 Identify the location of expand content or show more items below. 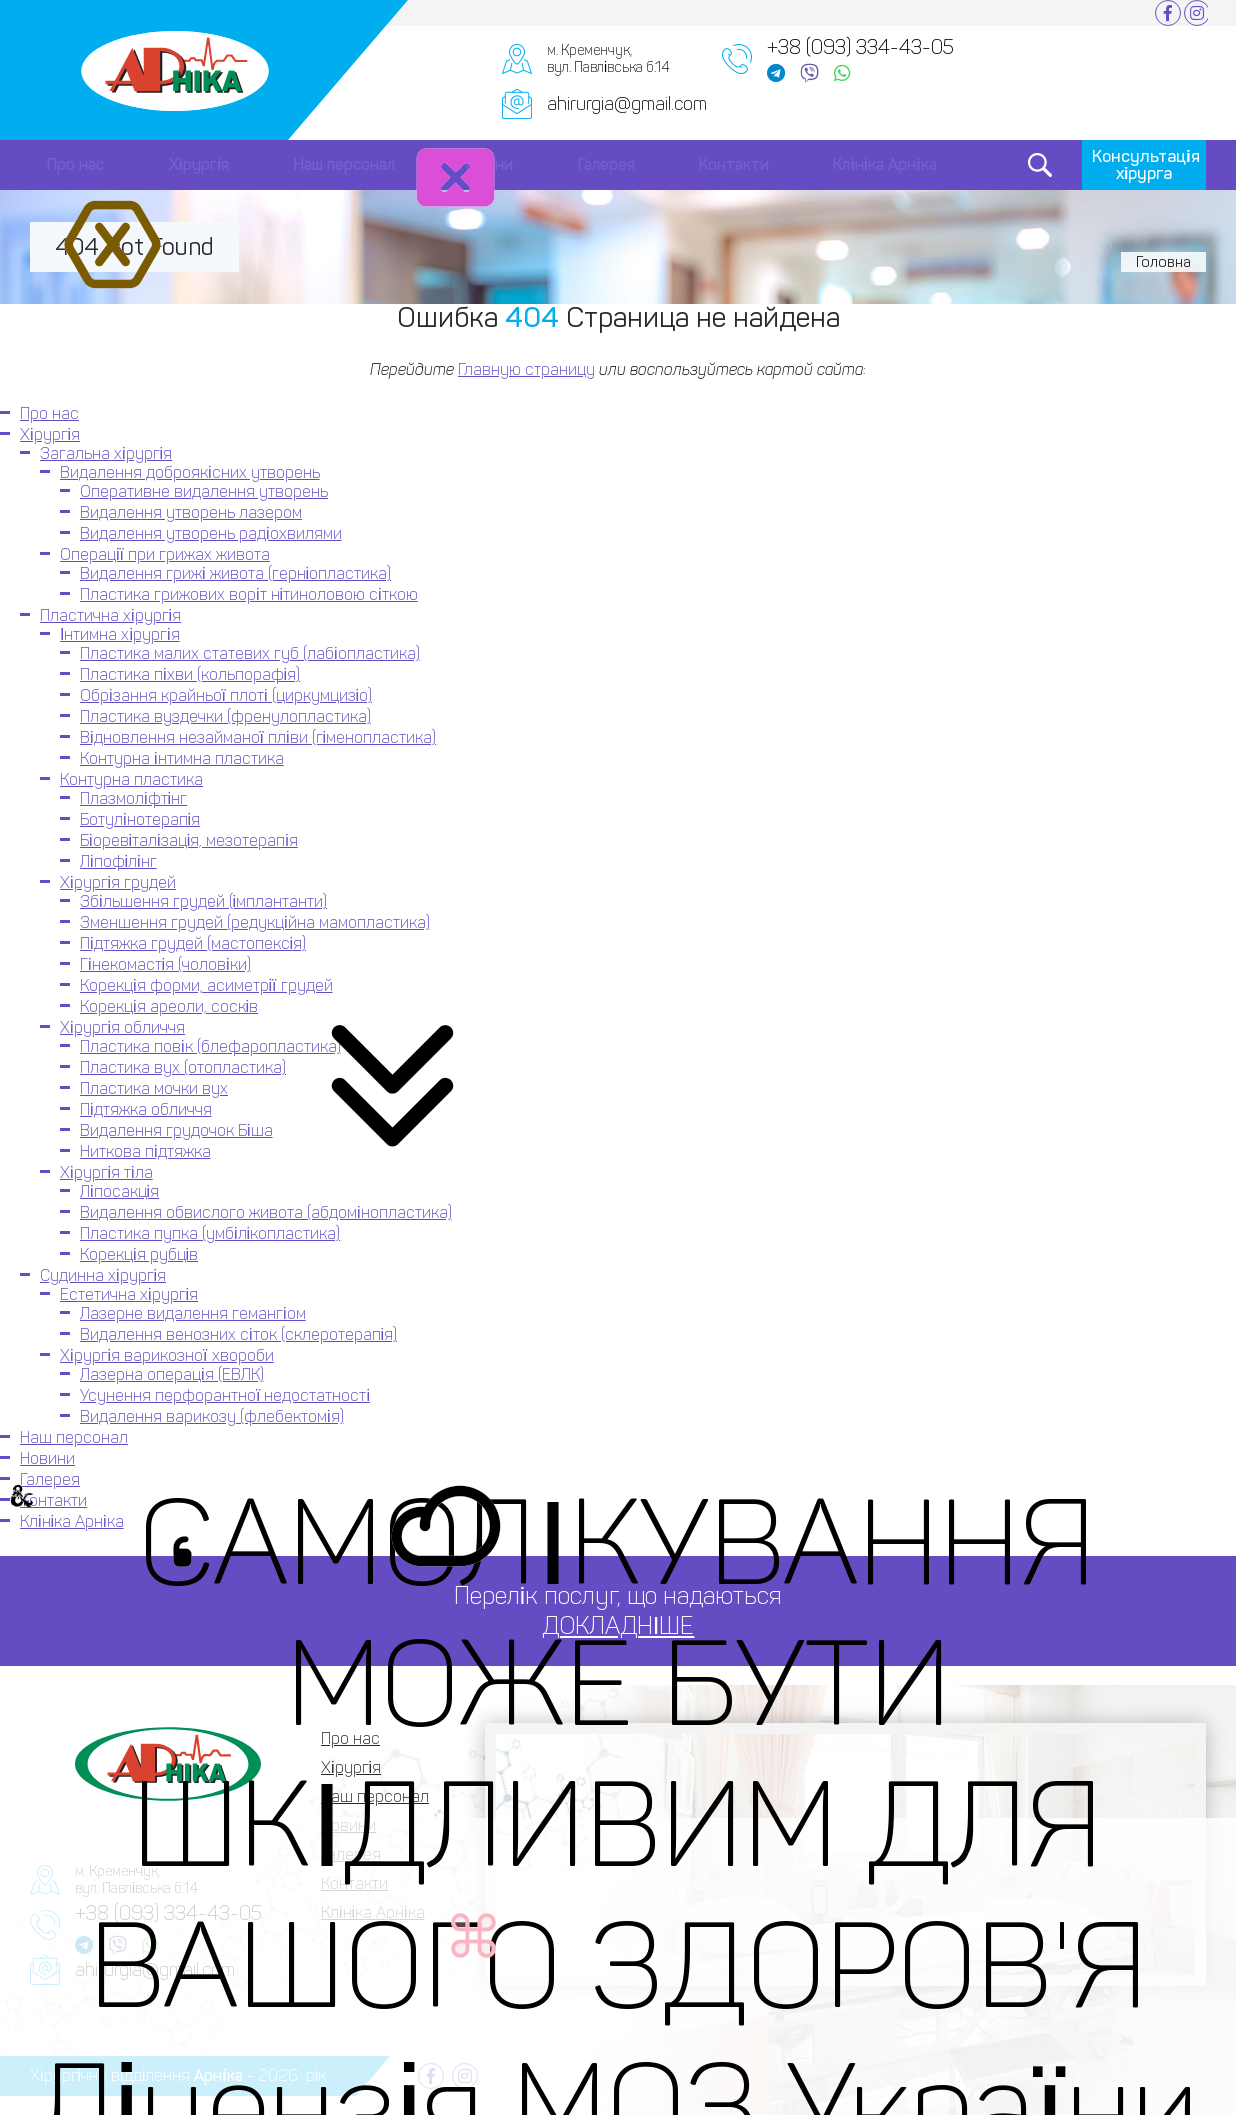
(392, 1080).